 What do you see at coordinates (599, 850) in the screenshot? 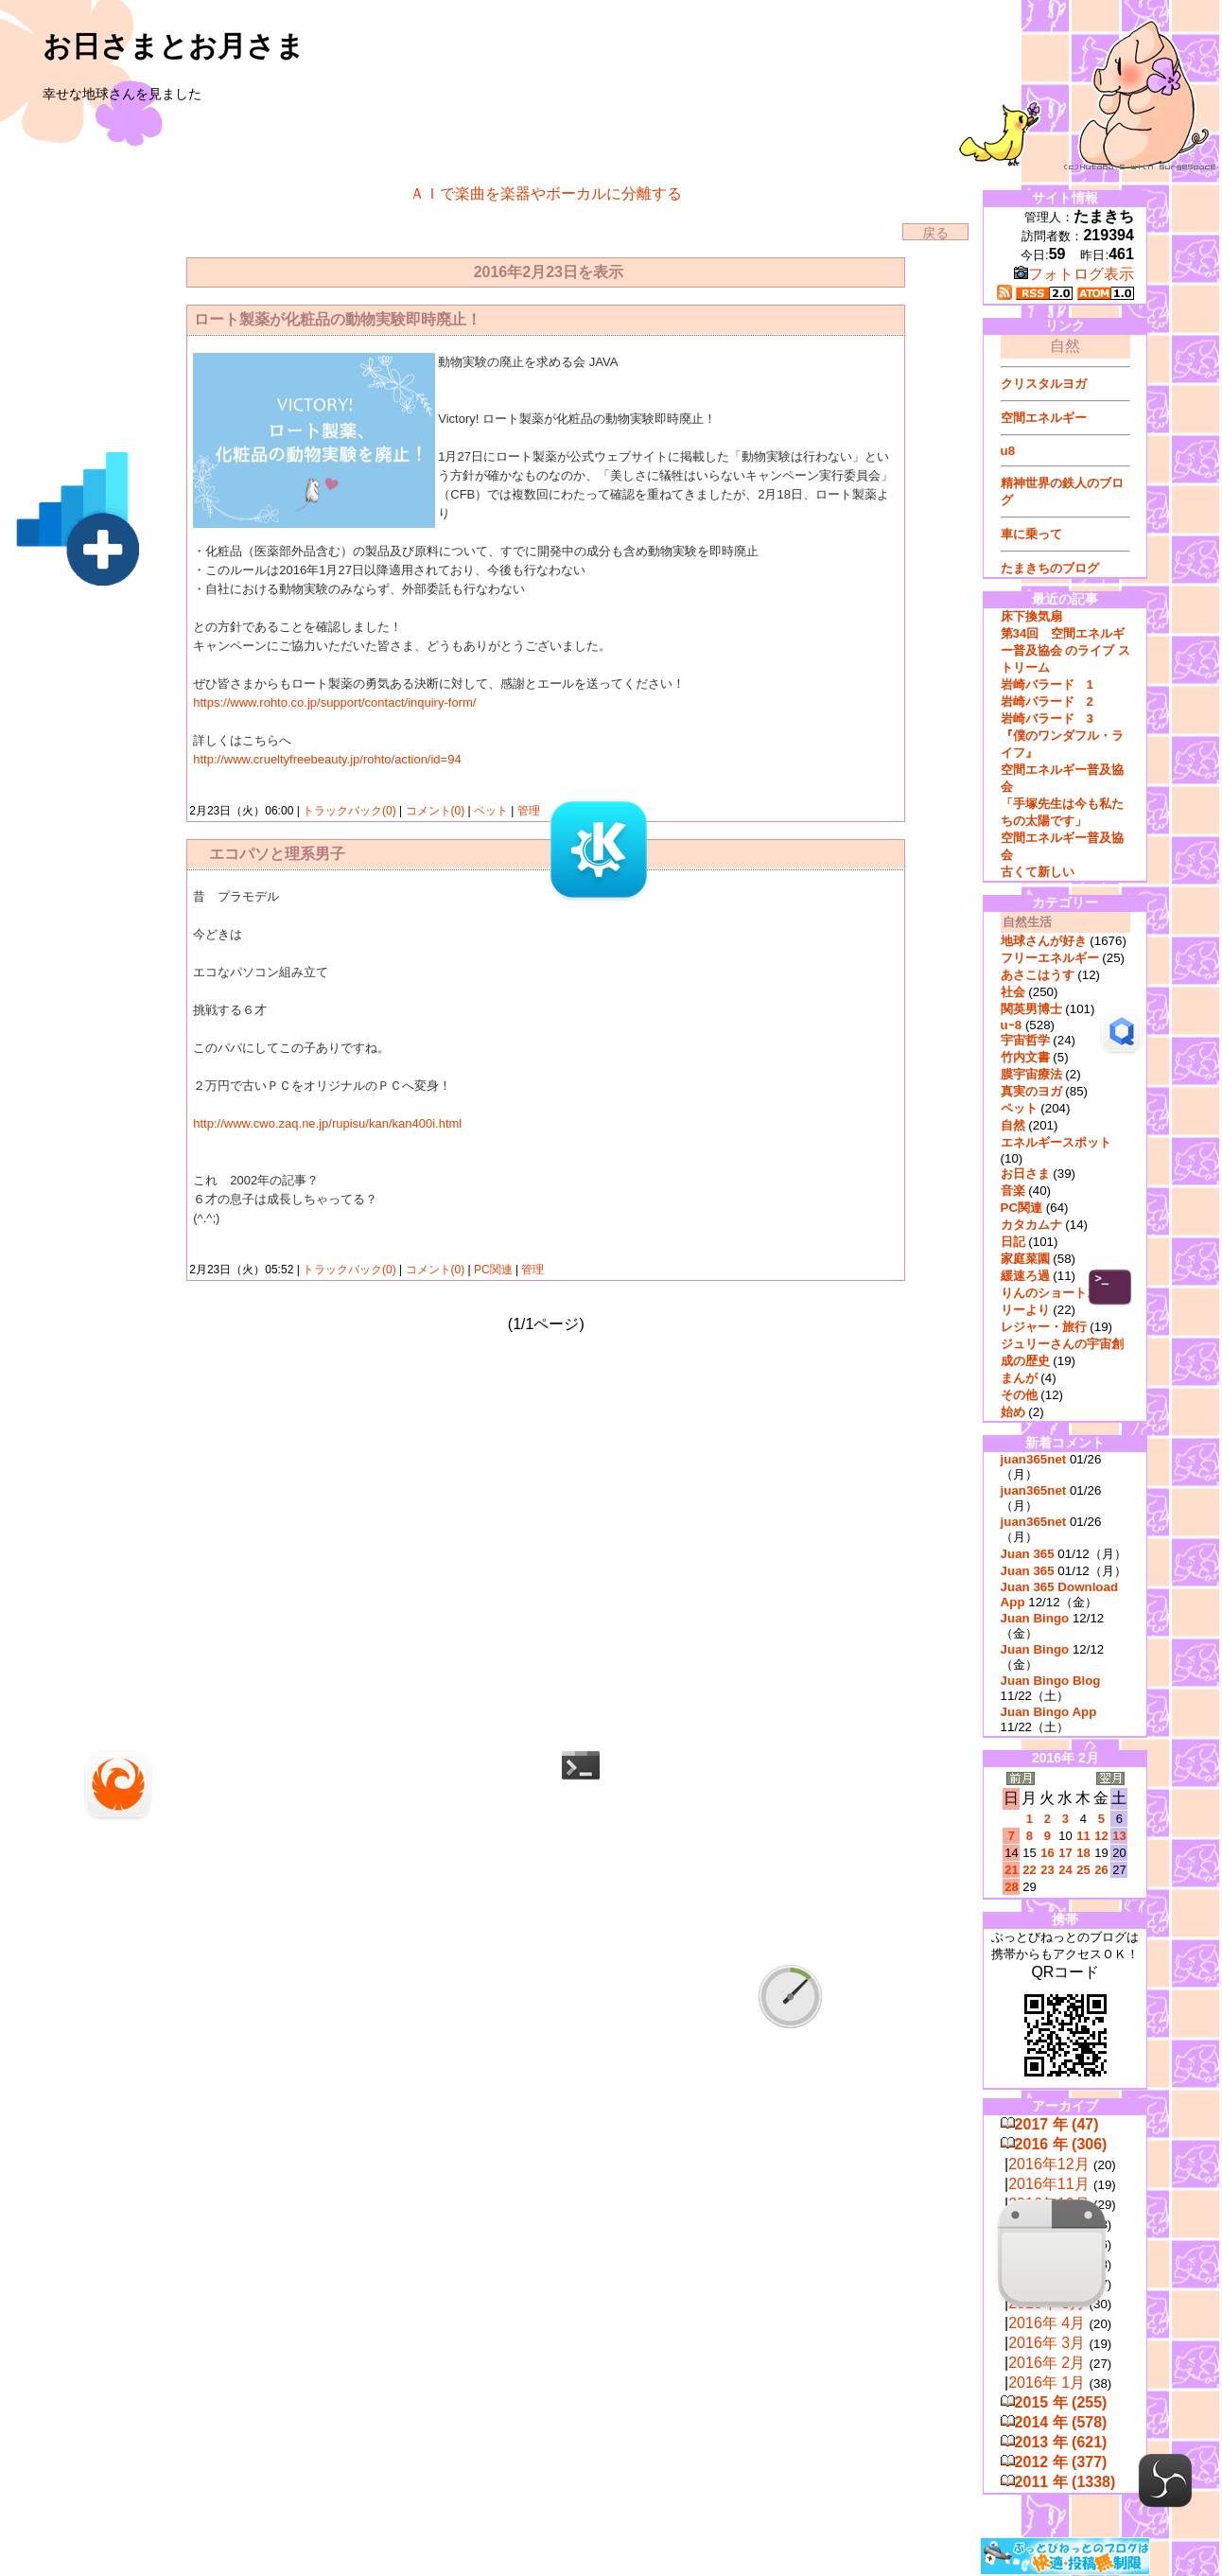
I see `launch kde desktop environment settings` at bounding box center [599, 850].